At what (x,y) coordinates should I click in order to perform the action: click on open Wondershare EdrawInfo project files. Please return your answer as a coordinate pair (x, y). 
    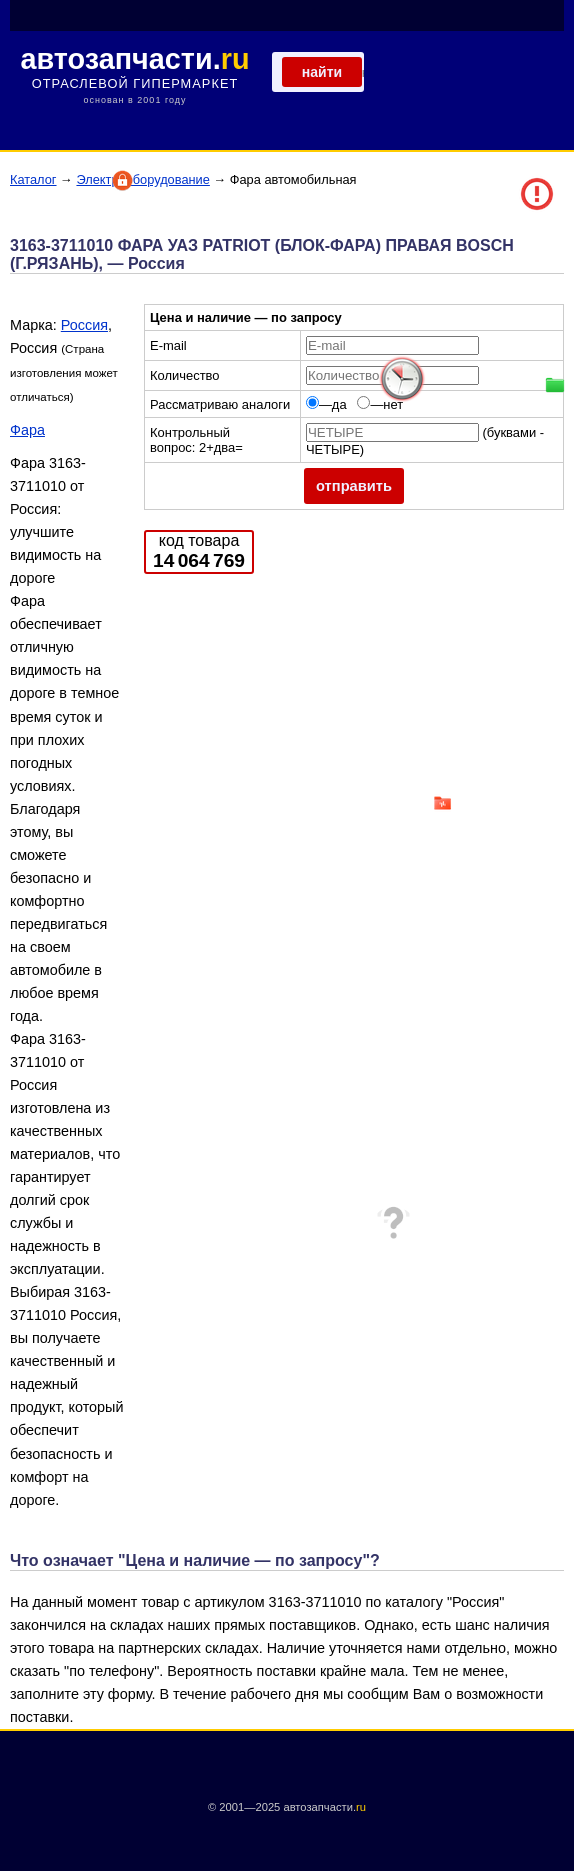
    Looking at the image, I should click on (442, 803).